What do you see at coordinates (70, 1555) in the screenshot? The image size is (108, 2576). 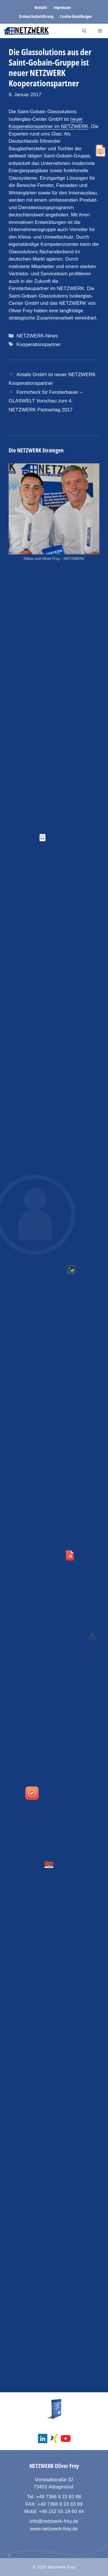 I see `object file type indicator` at bounding box center [70, 1555].